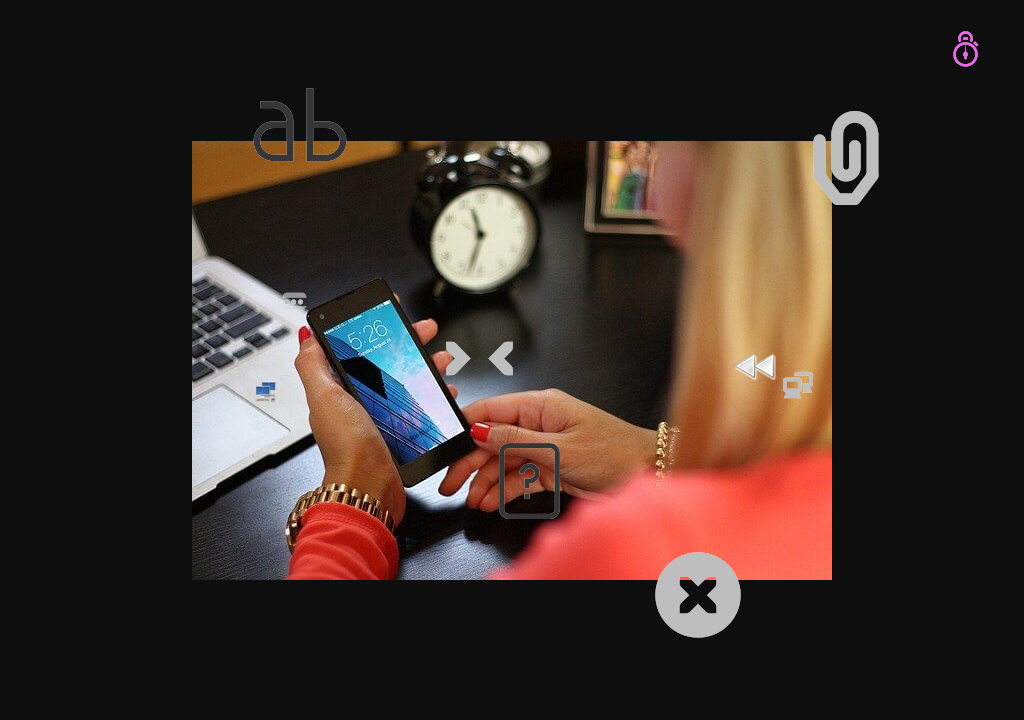 This screenshot has height=720, width=1024. Describe the element at coordinates (529, 478) in the screenshot. I see `access help documentation` at that location.